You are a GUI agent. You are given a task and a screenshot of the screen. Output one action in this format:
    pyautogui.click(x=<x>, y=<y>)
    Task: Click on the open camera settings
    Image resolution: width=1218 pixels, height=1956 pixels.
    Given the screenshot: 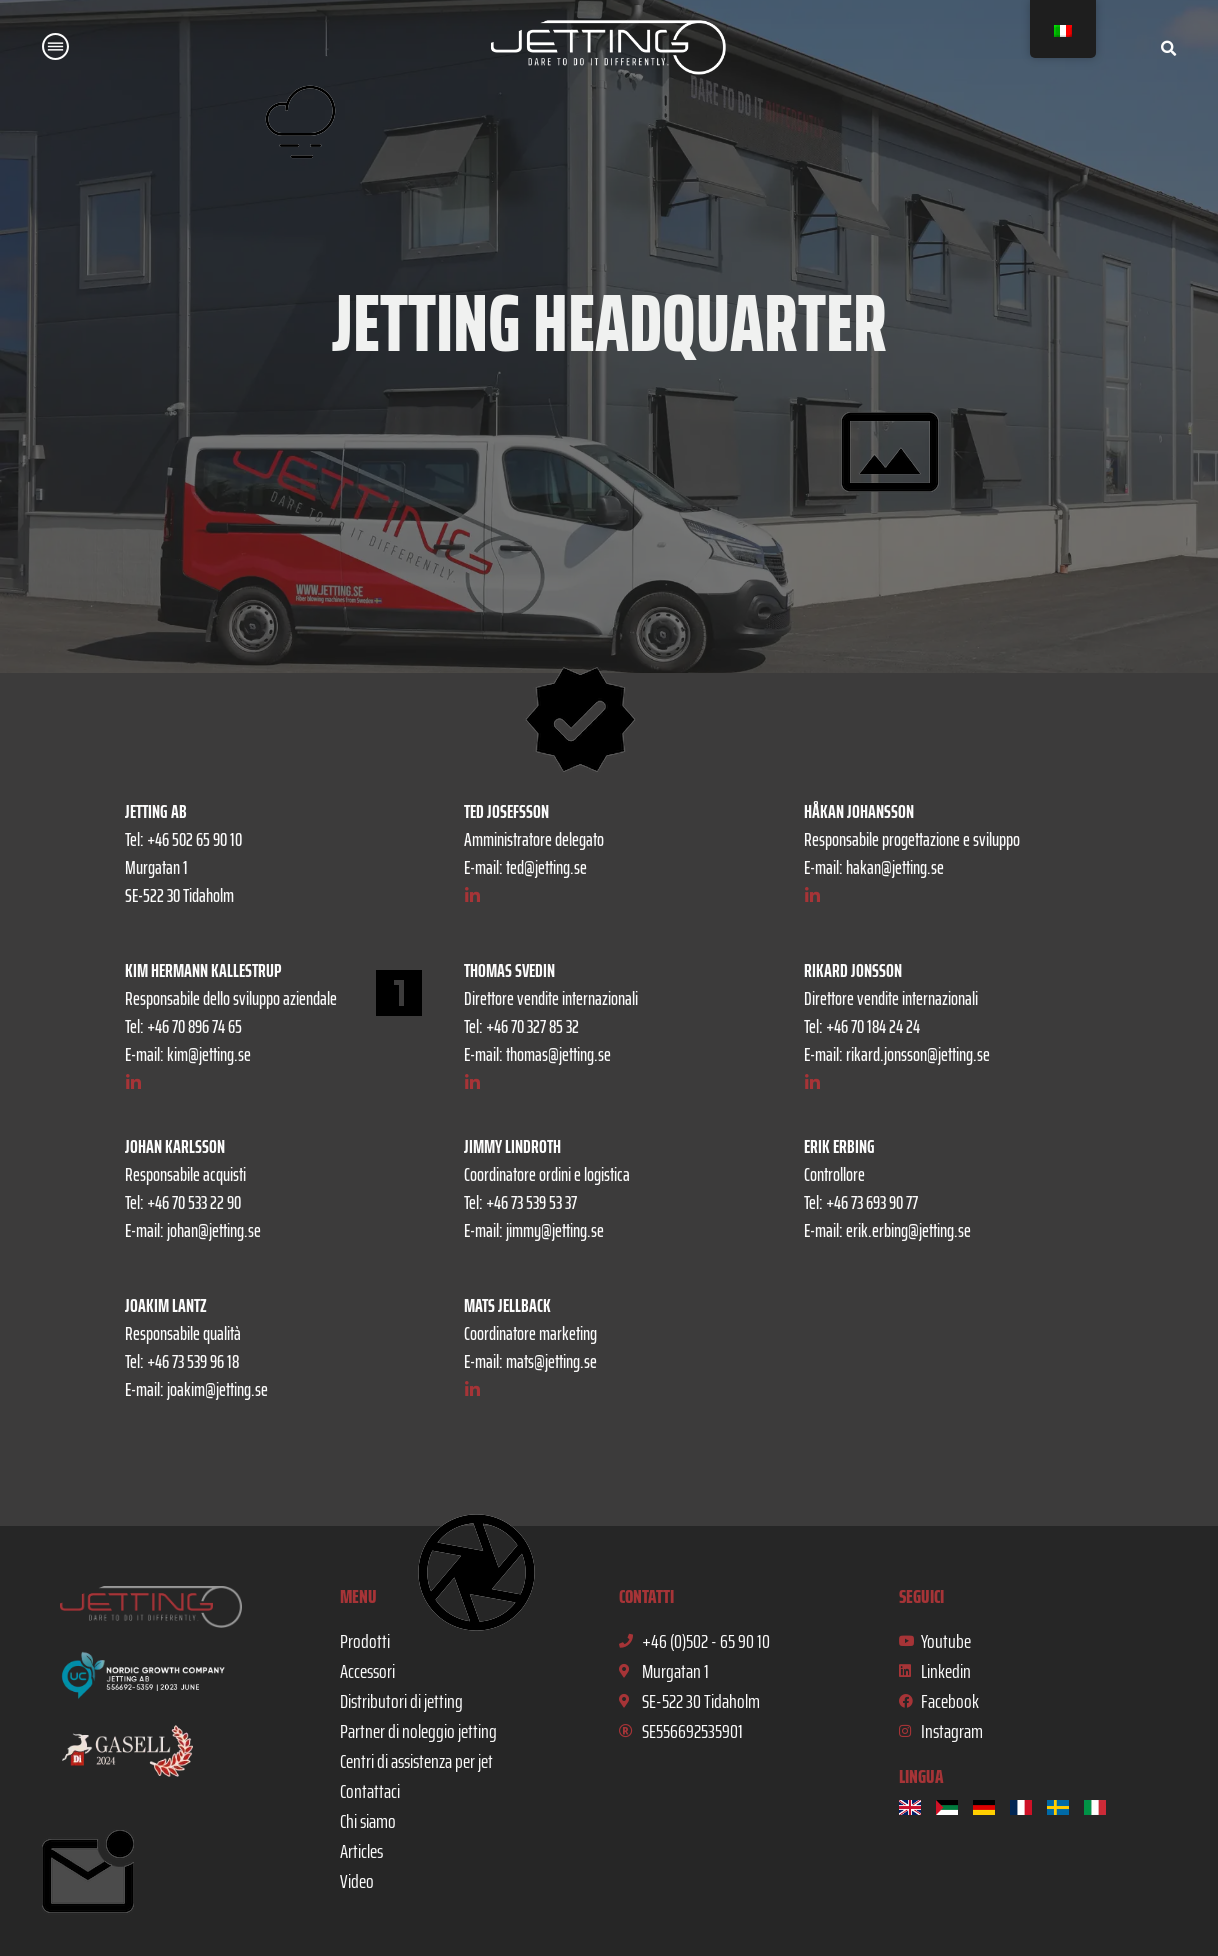 What is the action you would take?
    pyautogui.click(x=476, y=1572)
    